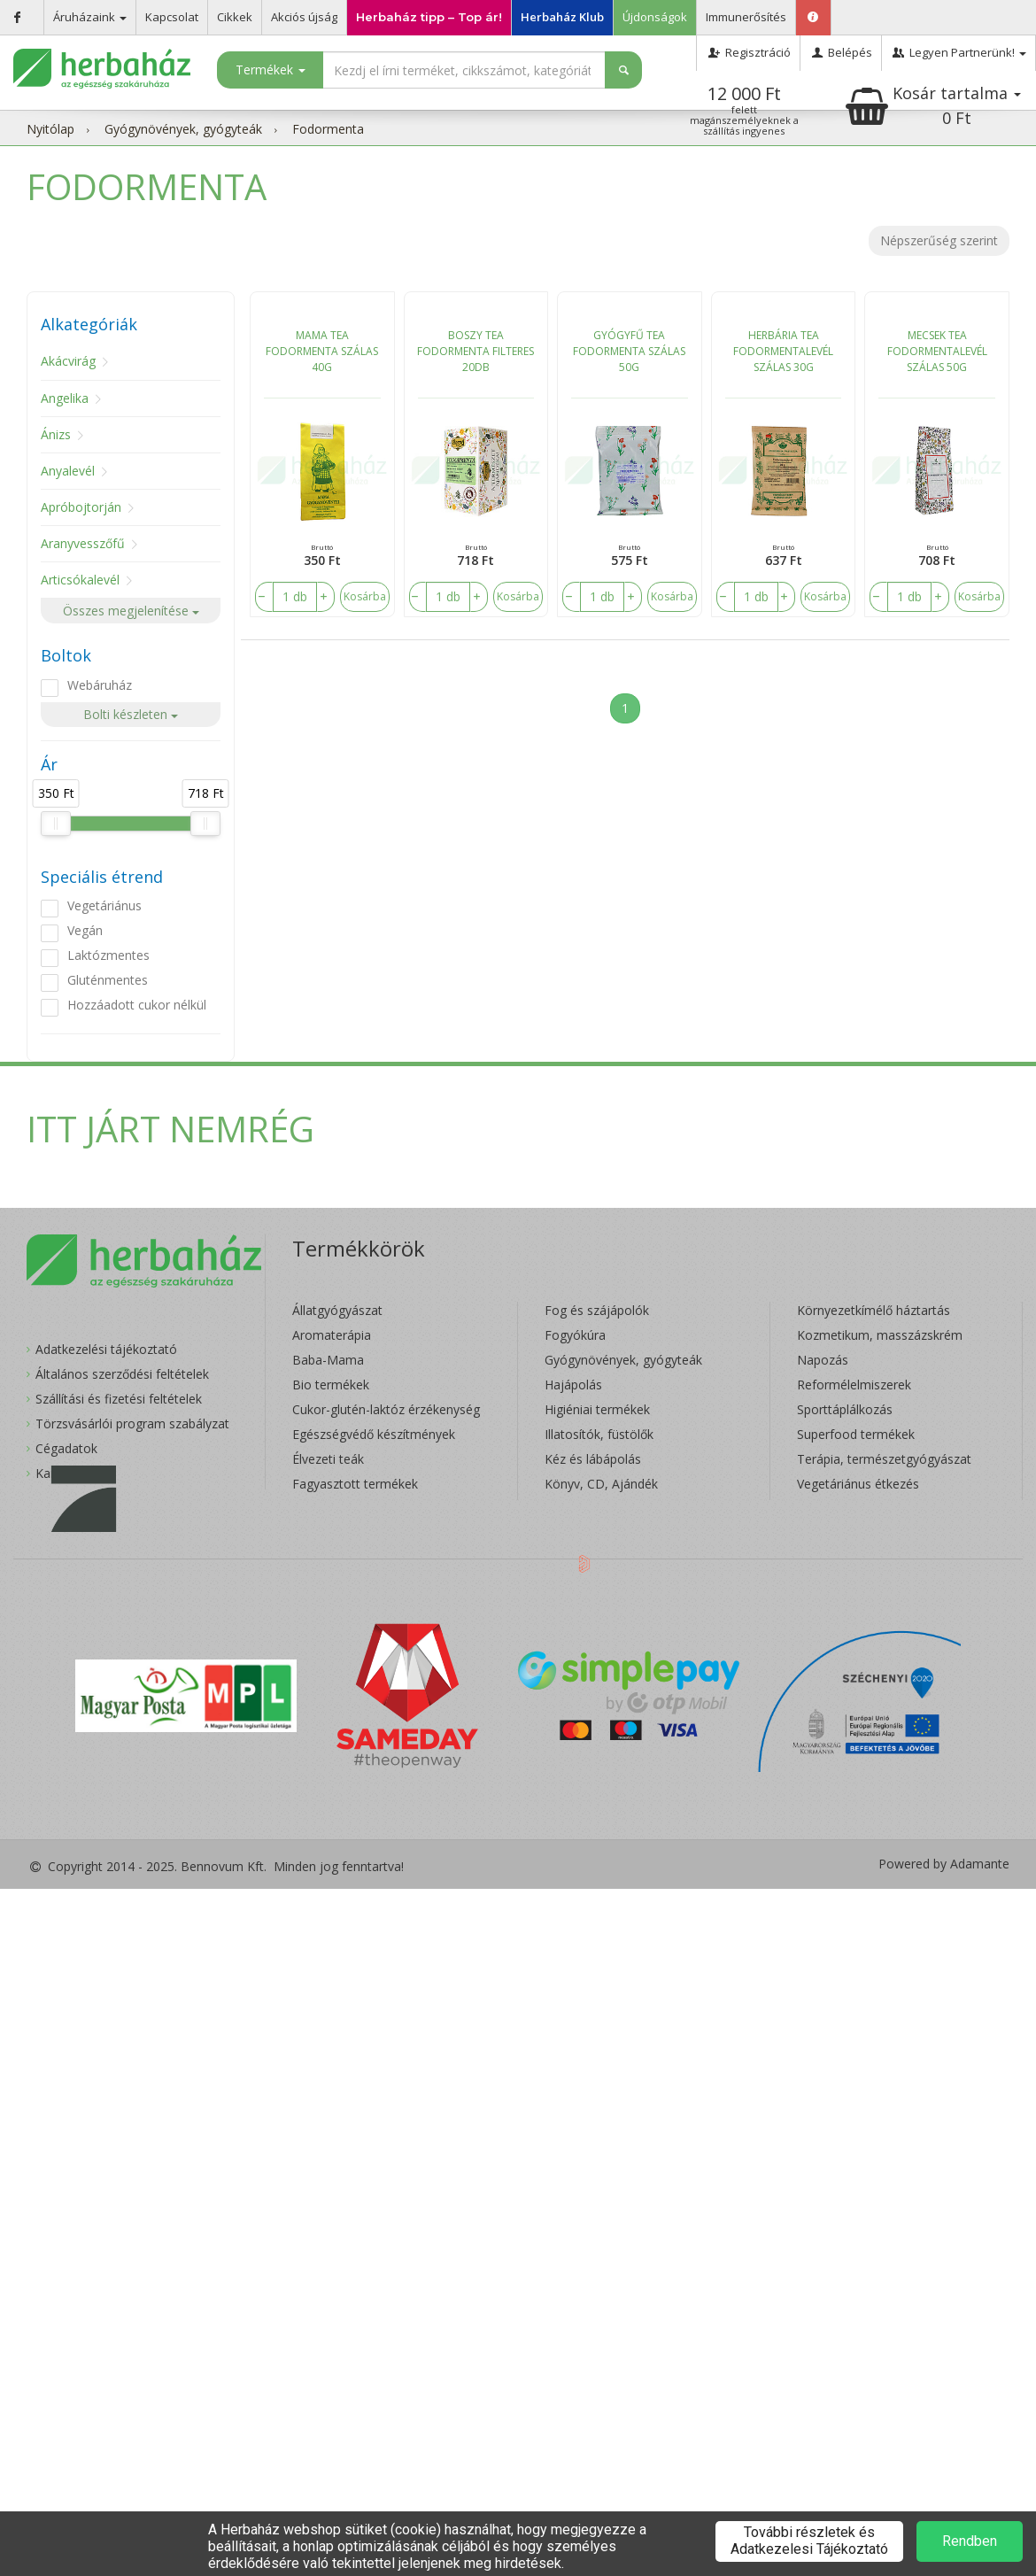 The image size is (1036, 2576). I want to click on open Altium Designer application, so click(584, 1564).